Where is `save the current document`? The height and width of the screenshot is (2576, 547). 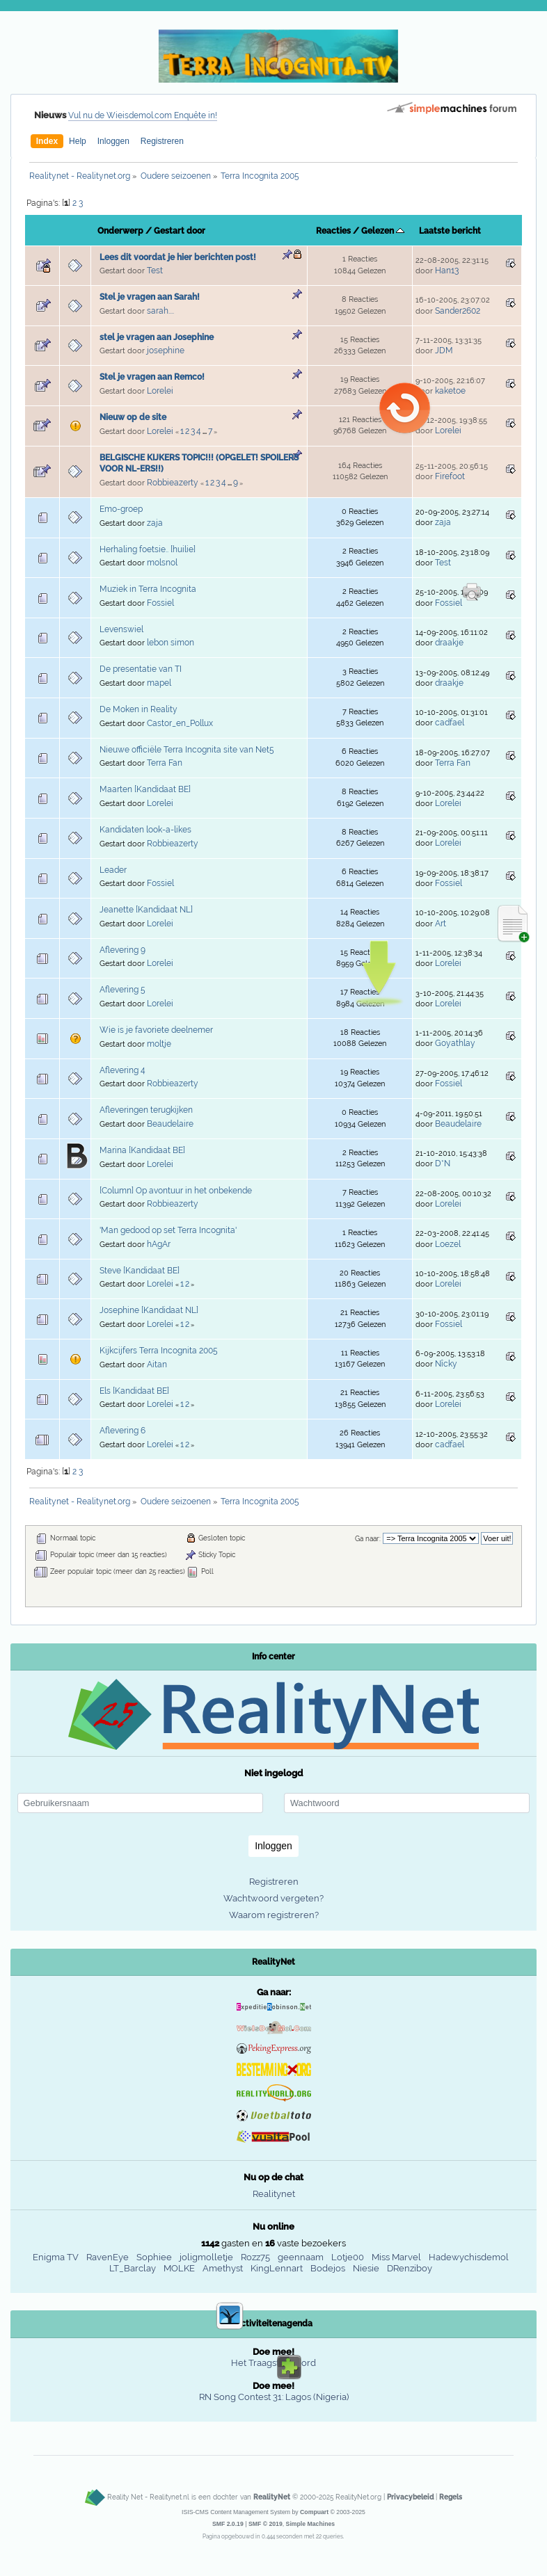
save the current document is located at coordinates (379, 969).